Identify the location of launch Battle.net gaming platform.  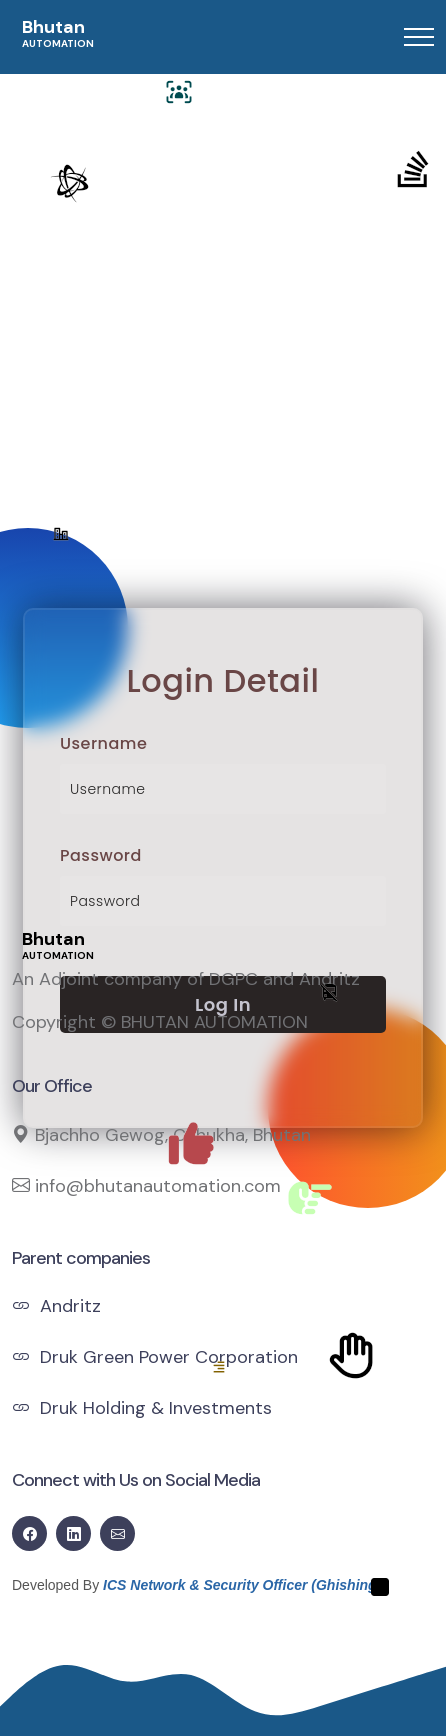
(69, 183).